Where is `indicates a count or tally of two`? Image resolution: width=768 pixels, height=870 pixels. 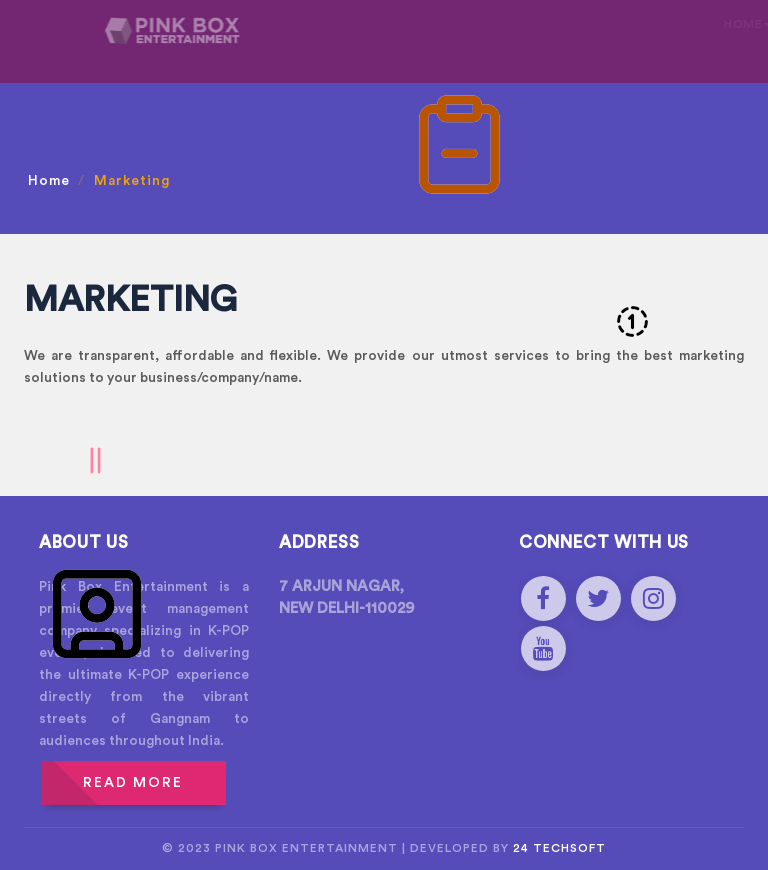 indicates a count or tally of two is located at coordinates (103, 460).